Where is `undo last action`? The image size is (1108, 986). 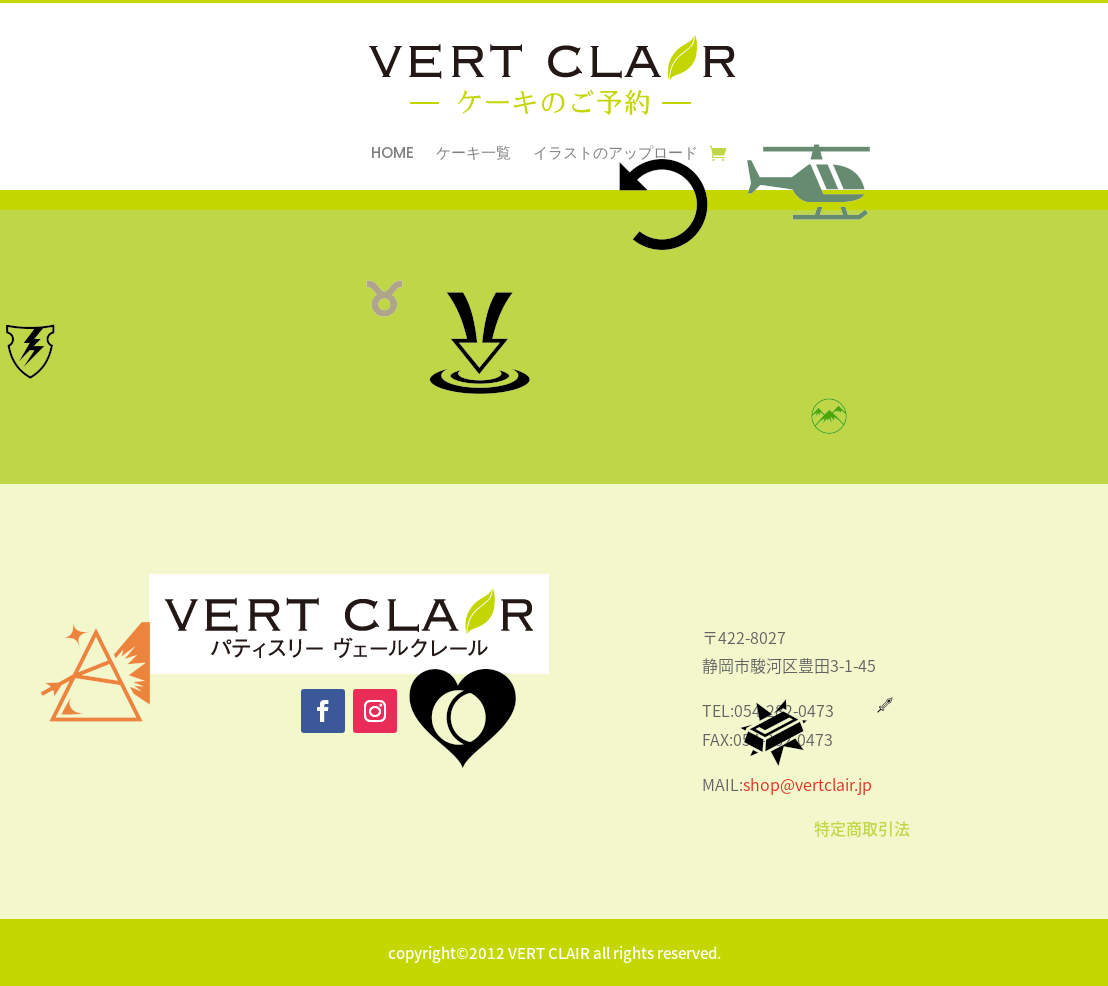
undo last action is located at coordinates (663, 204).